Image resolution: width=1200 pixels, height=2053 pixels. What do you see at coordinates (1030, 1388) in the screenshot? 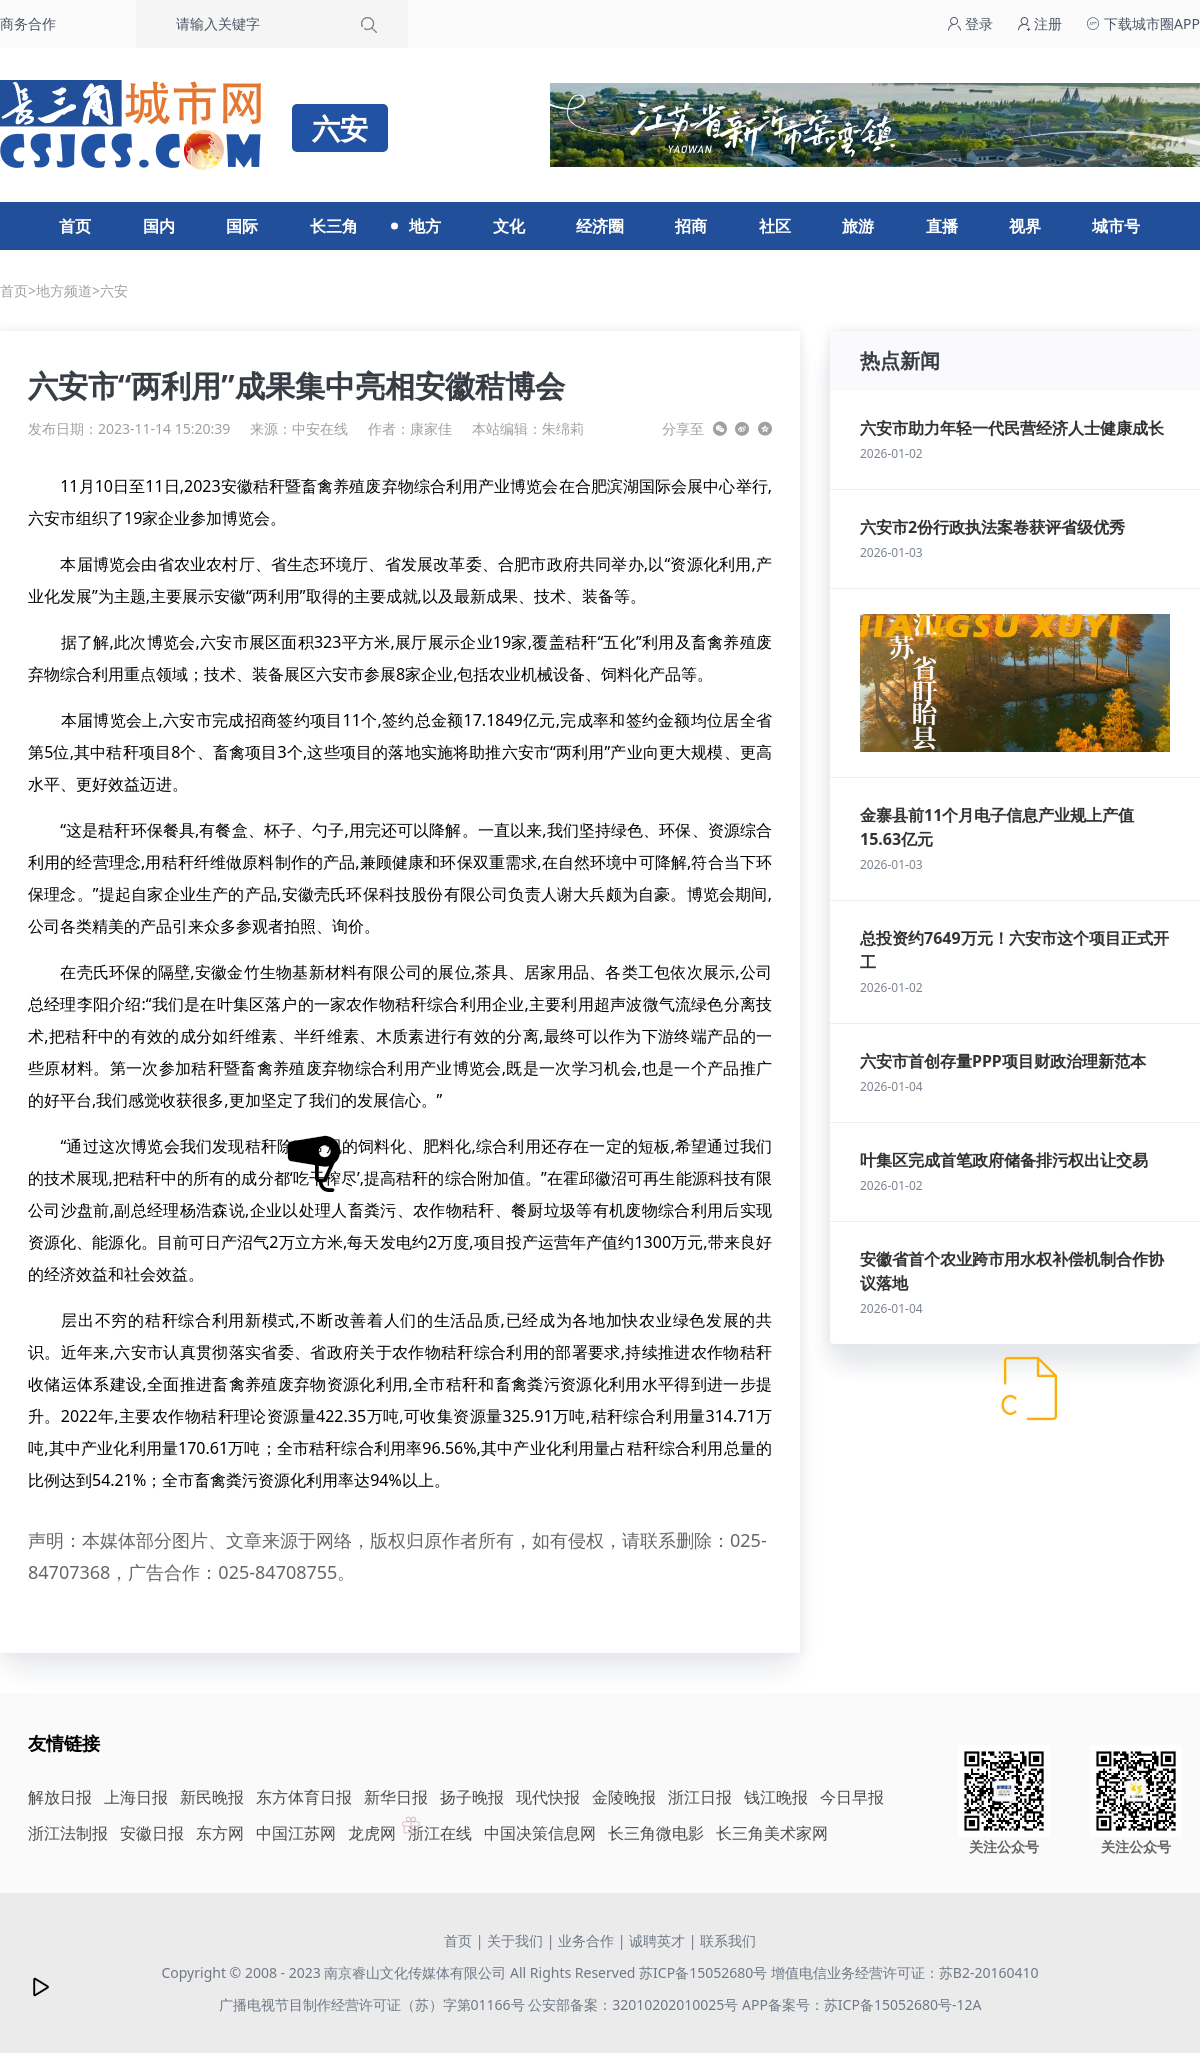
I see `open a C programming language file` at bounding box center [1030, 1388].